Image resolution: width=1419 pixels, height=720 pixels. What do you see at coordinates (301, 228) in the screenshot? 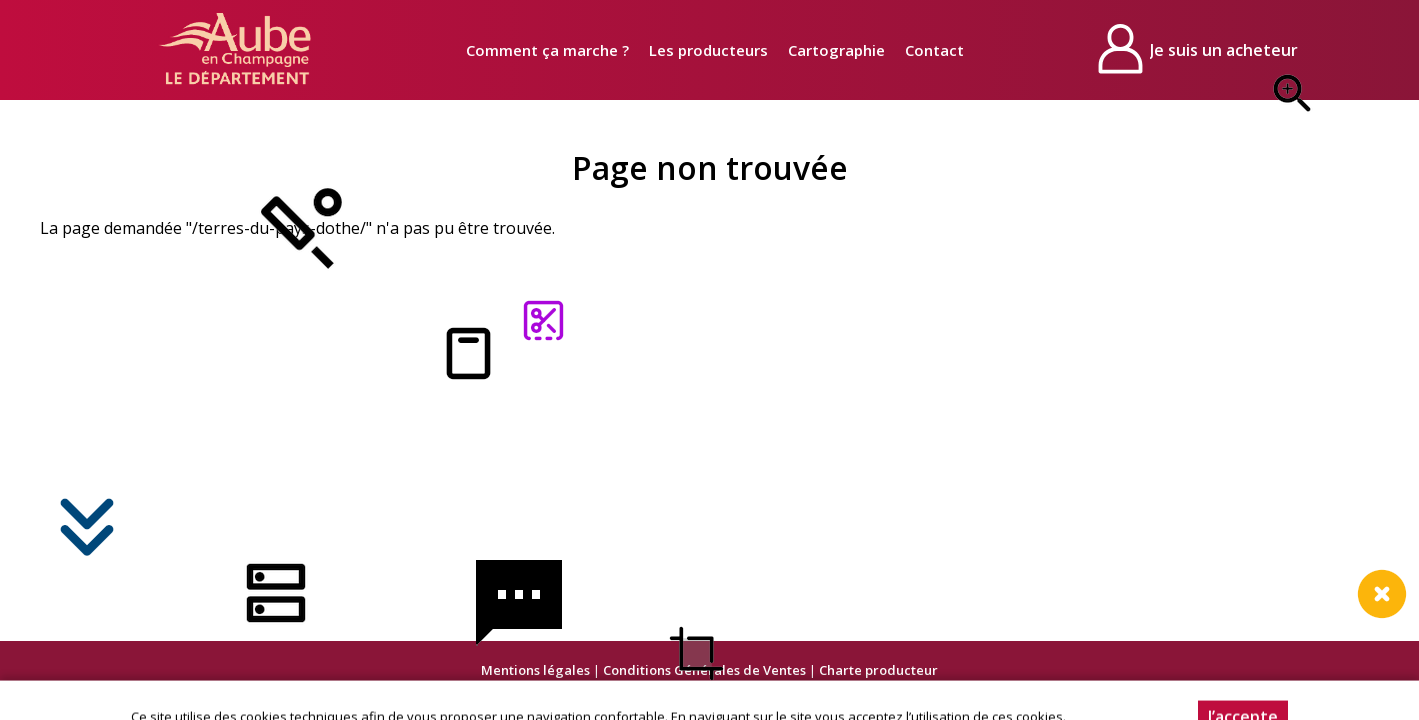
I see `access cricket scores or sports updates` at bounding box center [301, 228].